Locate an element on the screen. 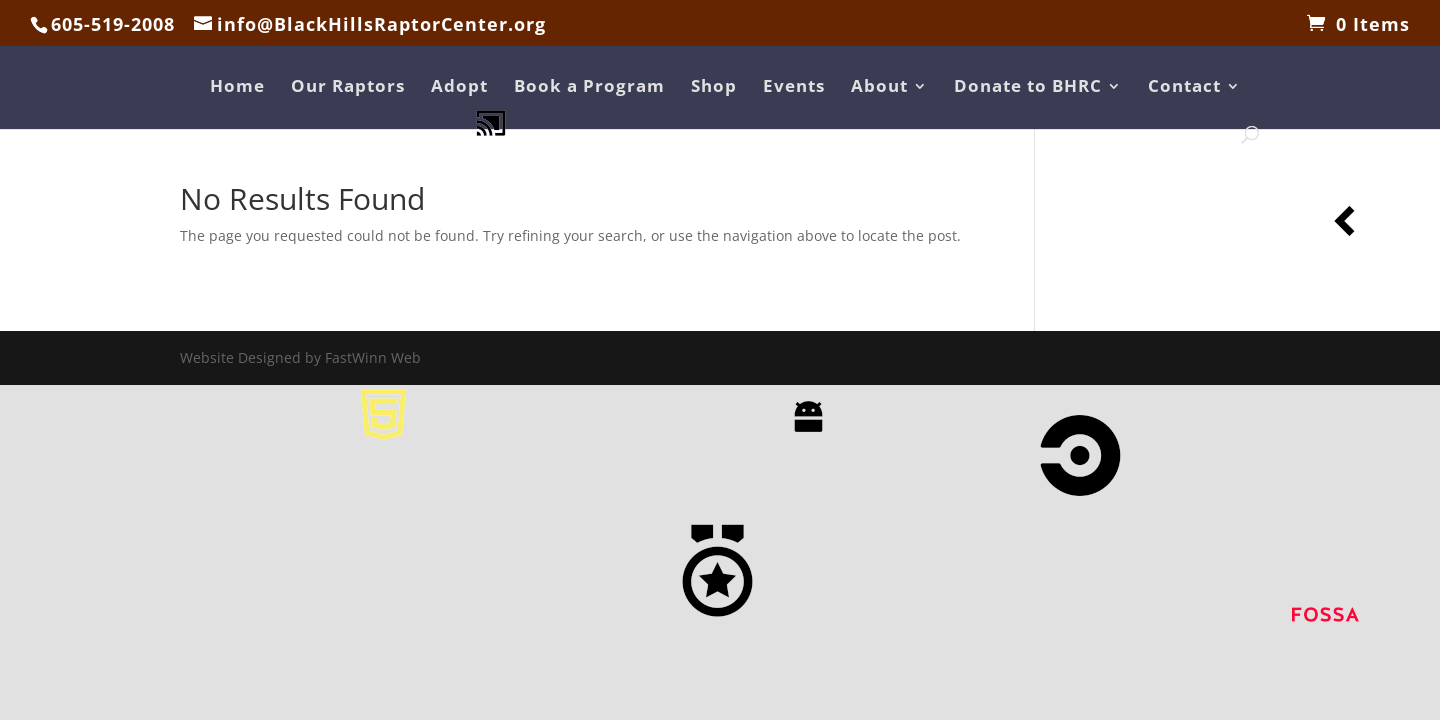 The width and height of the screenshot is (1440, 720). android operating system logo is located at coordinates (808, 416).